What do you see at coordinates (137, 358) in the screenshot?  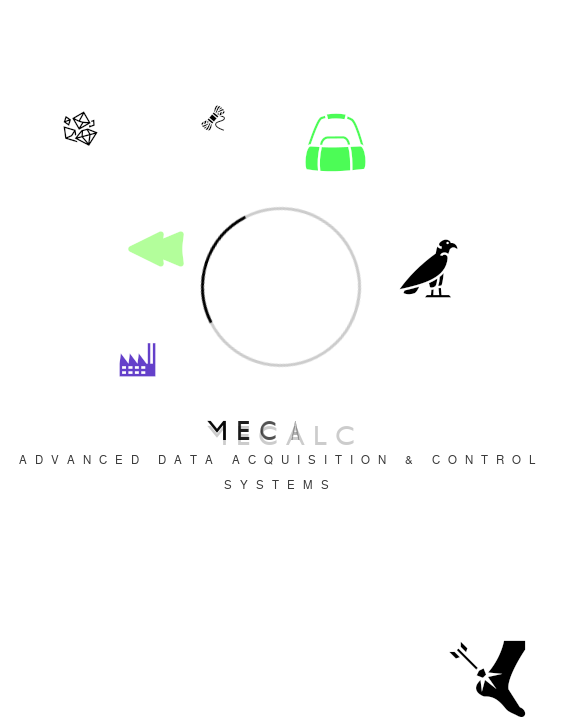 I see `access factory or manufacturing settings` at bounding box center [137, 358].